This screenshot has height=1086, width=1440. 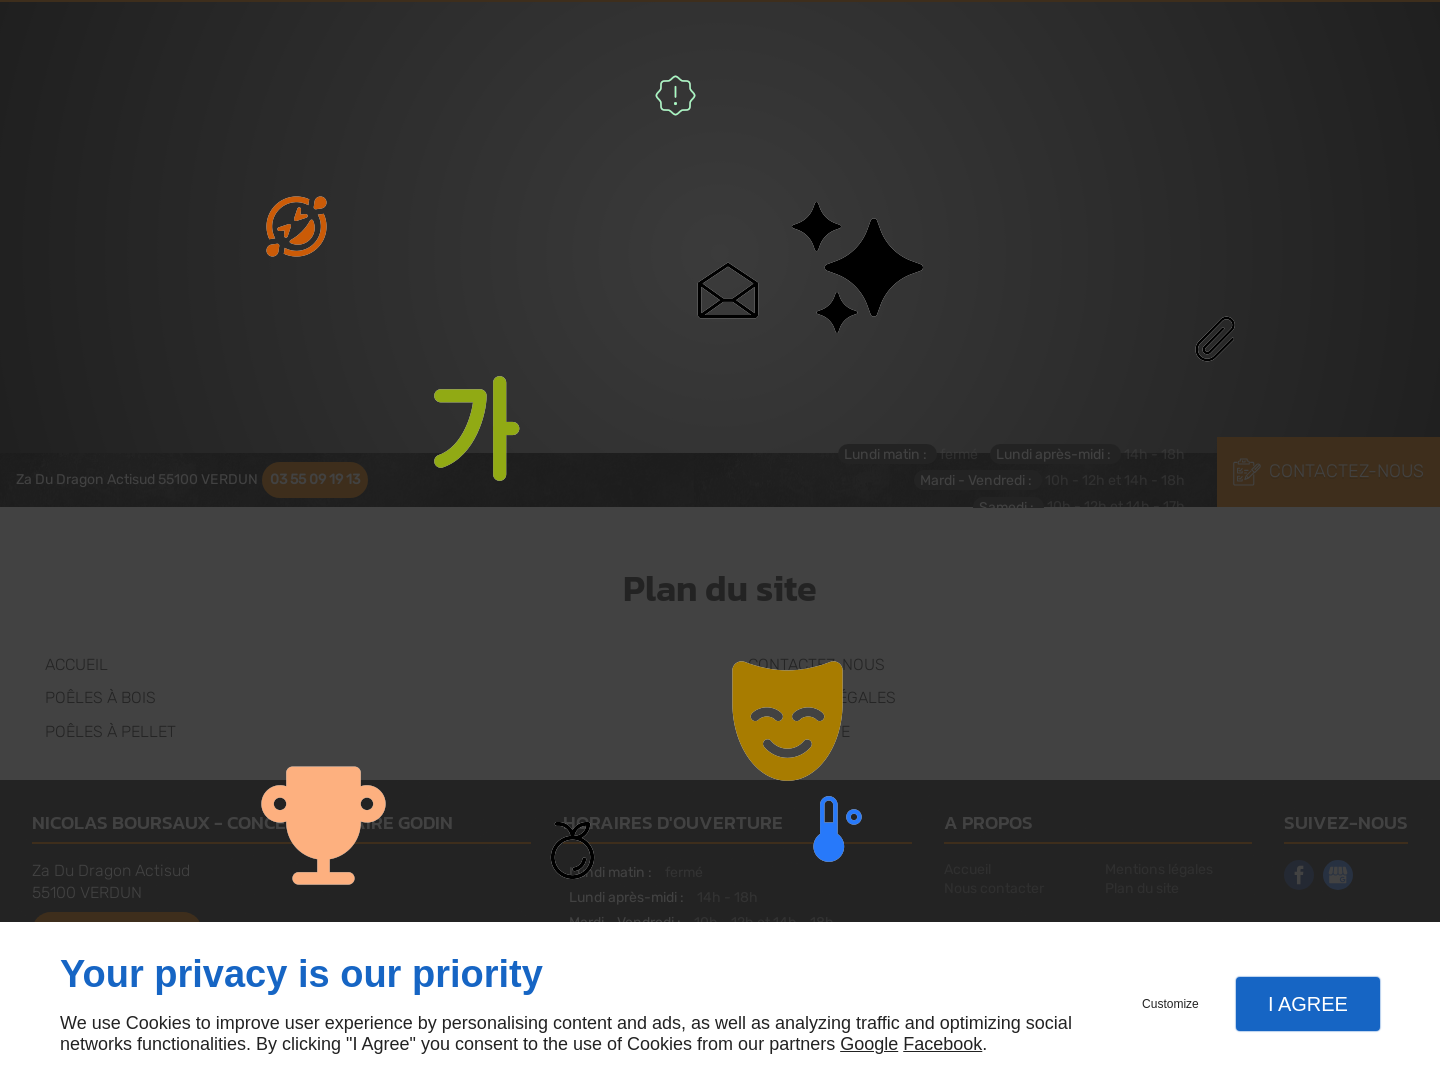 What do you see at coordinates (675, 95) in the screenshot?
I see `indicates a warning or important notice` at bounding box center [675, 95].